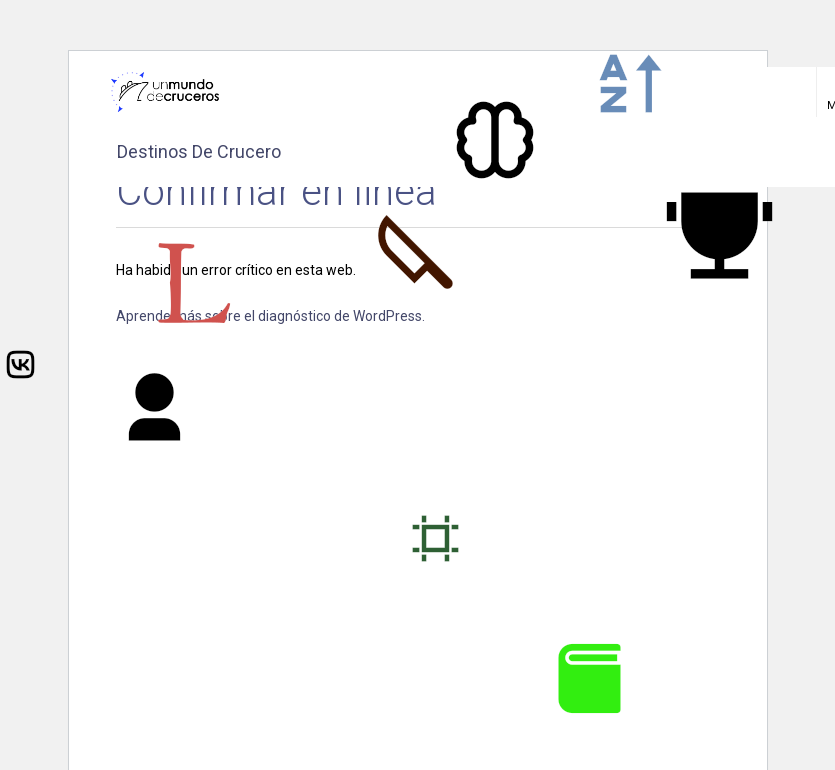 Image resolution: width=835 pixels, height=770 pixels. Describe the element at coordinates (154, 408) in the screenshot. I see `view your profile` at that location.